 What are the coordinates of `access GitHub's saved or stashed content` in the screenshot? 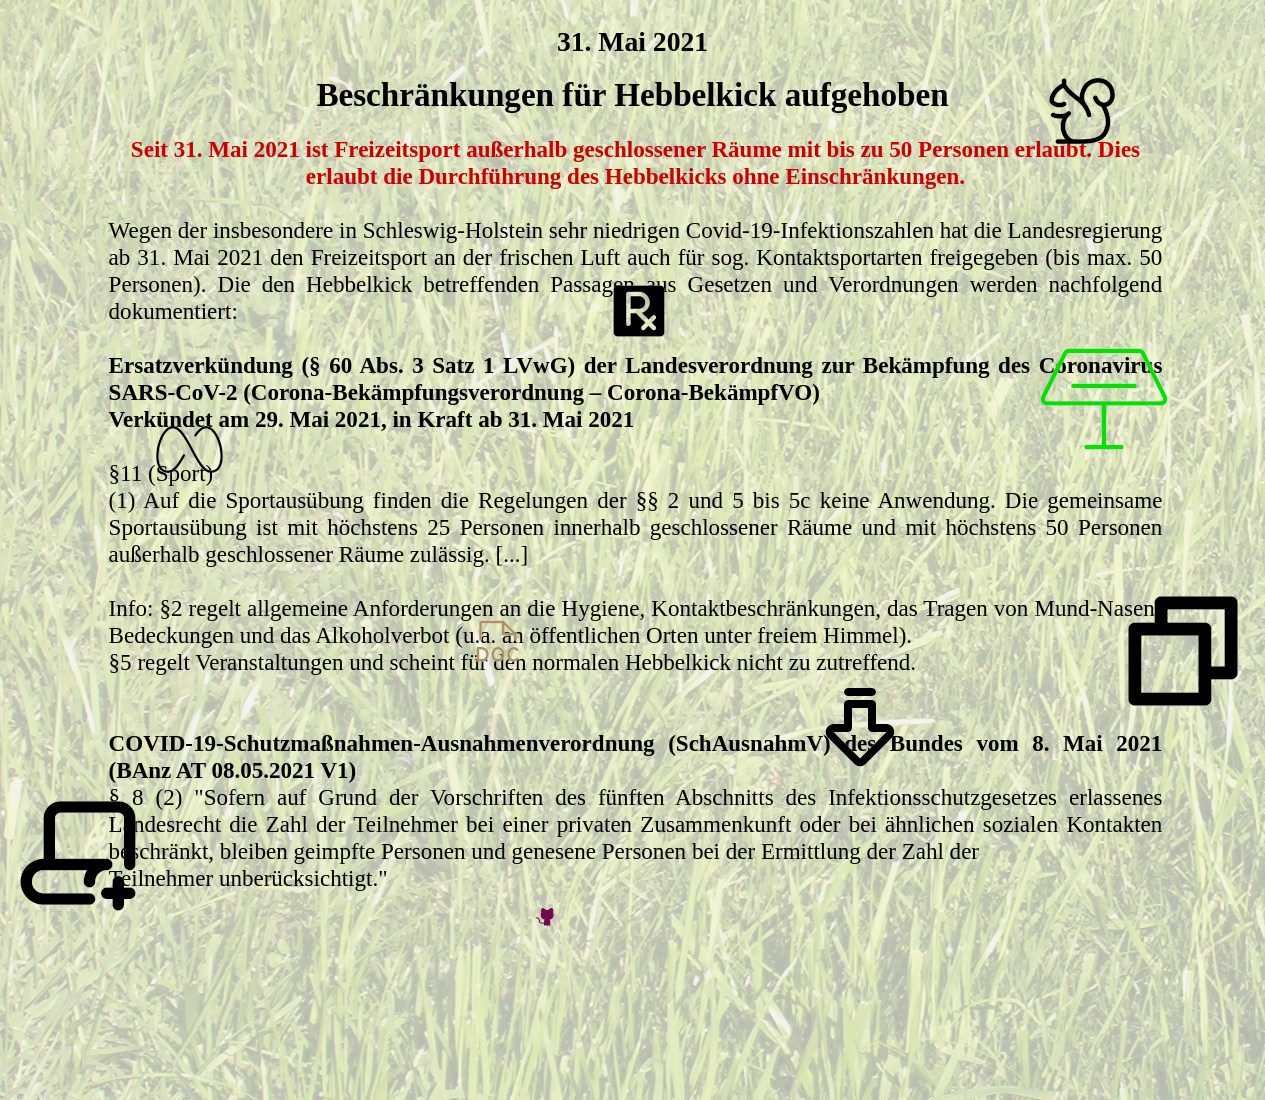 It's located at (1080, 109).